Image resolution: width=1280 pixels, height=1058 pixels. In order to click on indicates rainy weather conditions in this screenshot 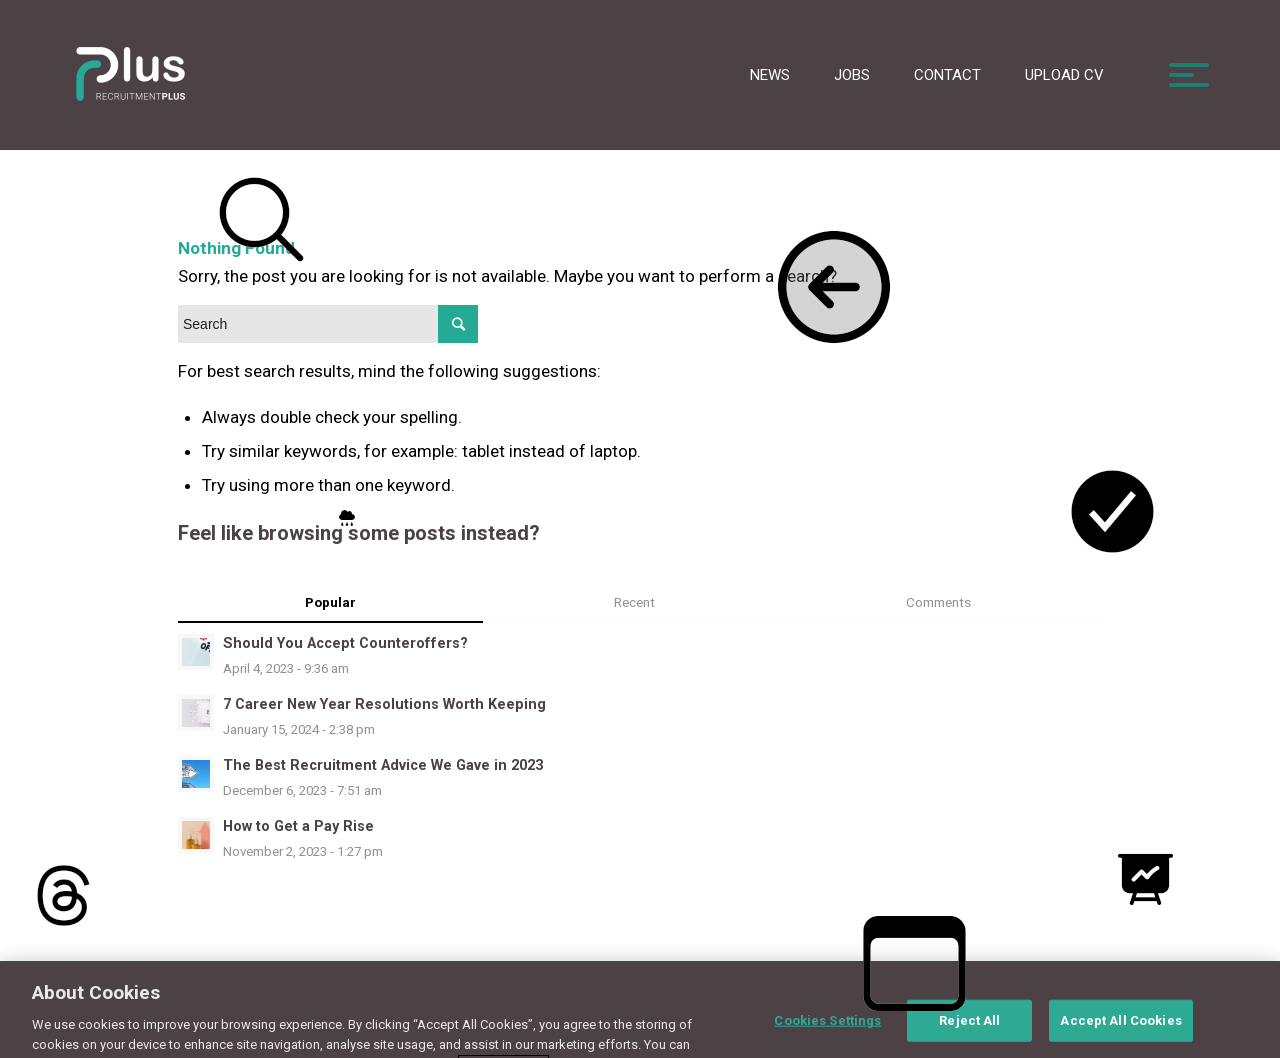, I will do `click(347, 518)`.